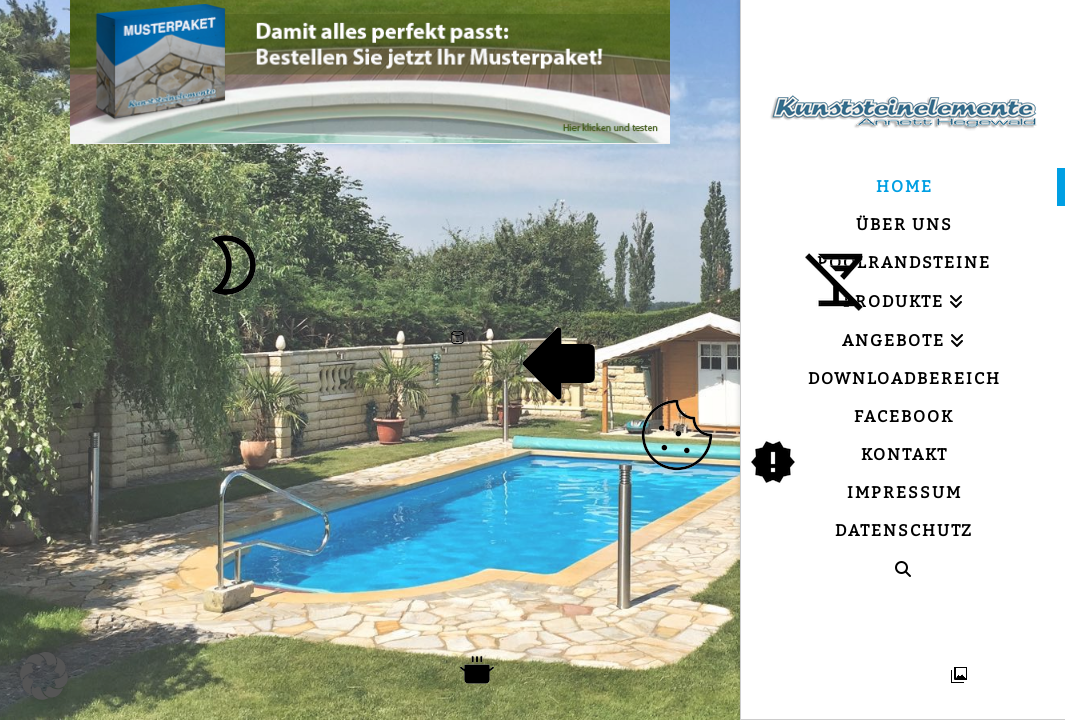  Describe the element at coordinates (773, 462) in the screenshot. I see `indicates new or recently added content` at that location.